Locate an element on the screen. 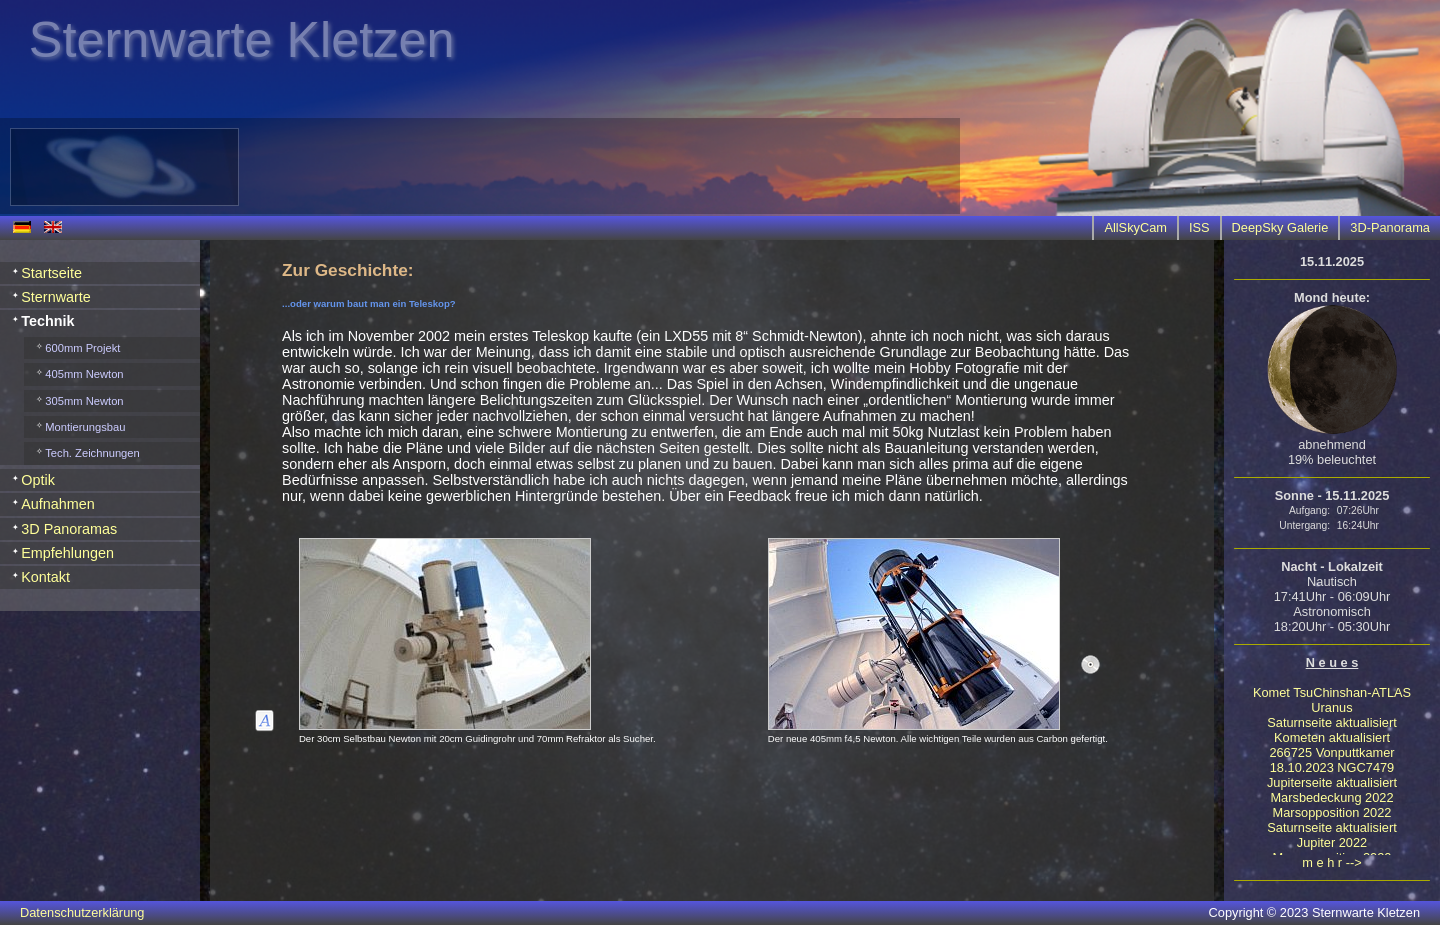  indicates a blu-ray disc drive or media is located at coordinates (1090, 664).